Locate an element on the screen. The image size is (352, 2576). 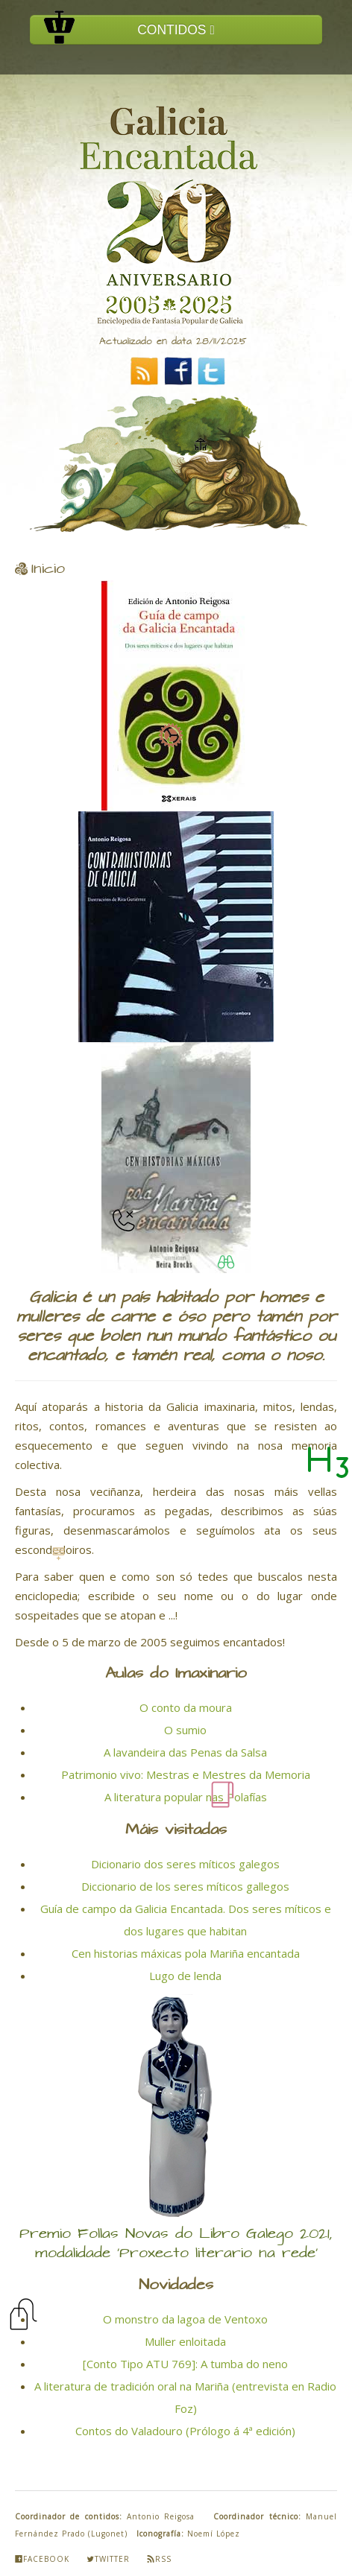
add a new row below is located at coordinates (58, 1552).